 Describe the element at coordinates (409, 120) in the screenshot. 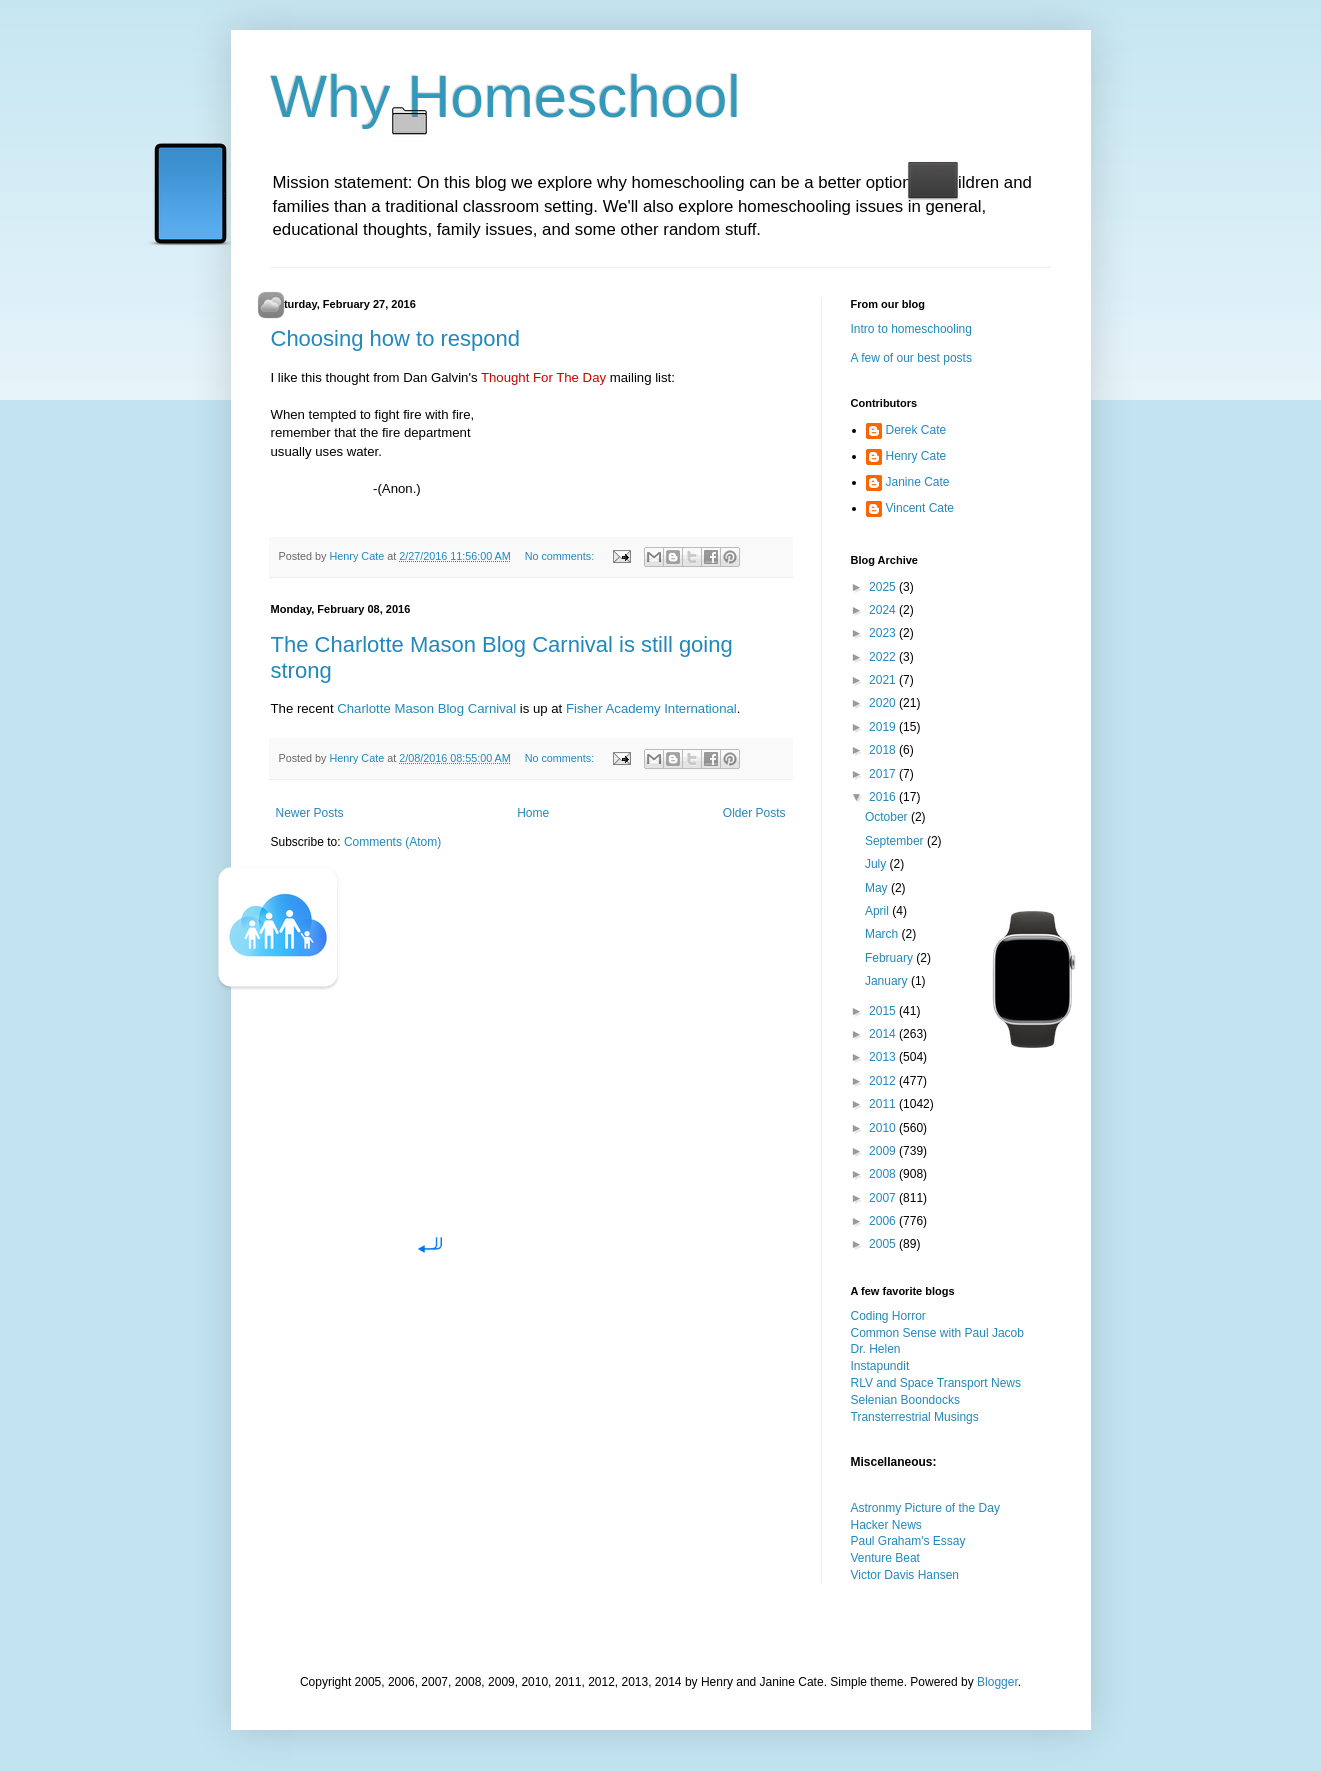

I see `access a mail folder in the sidebar` at that location.